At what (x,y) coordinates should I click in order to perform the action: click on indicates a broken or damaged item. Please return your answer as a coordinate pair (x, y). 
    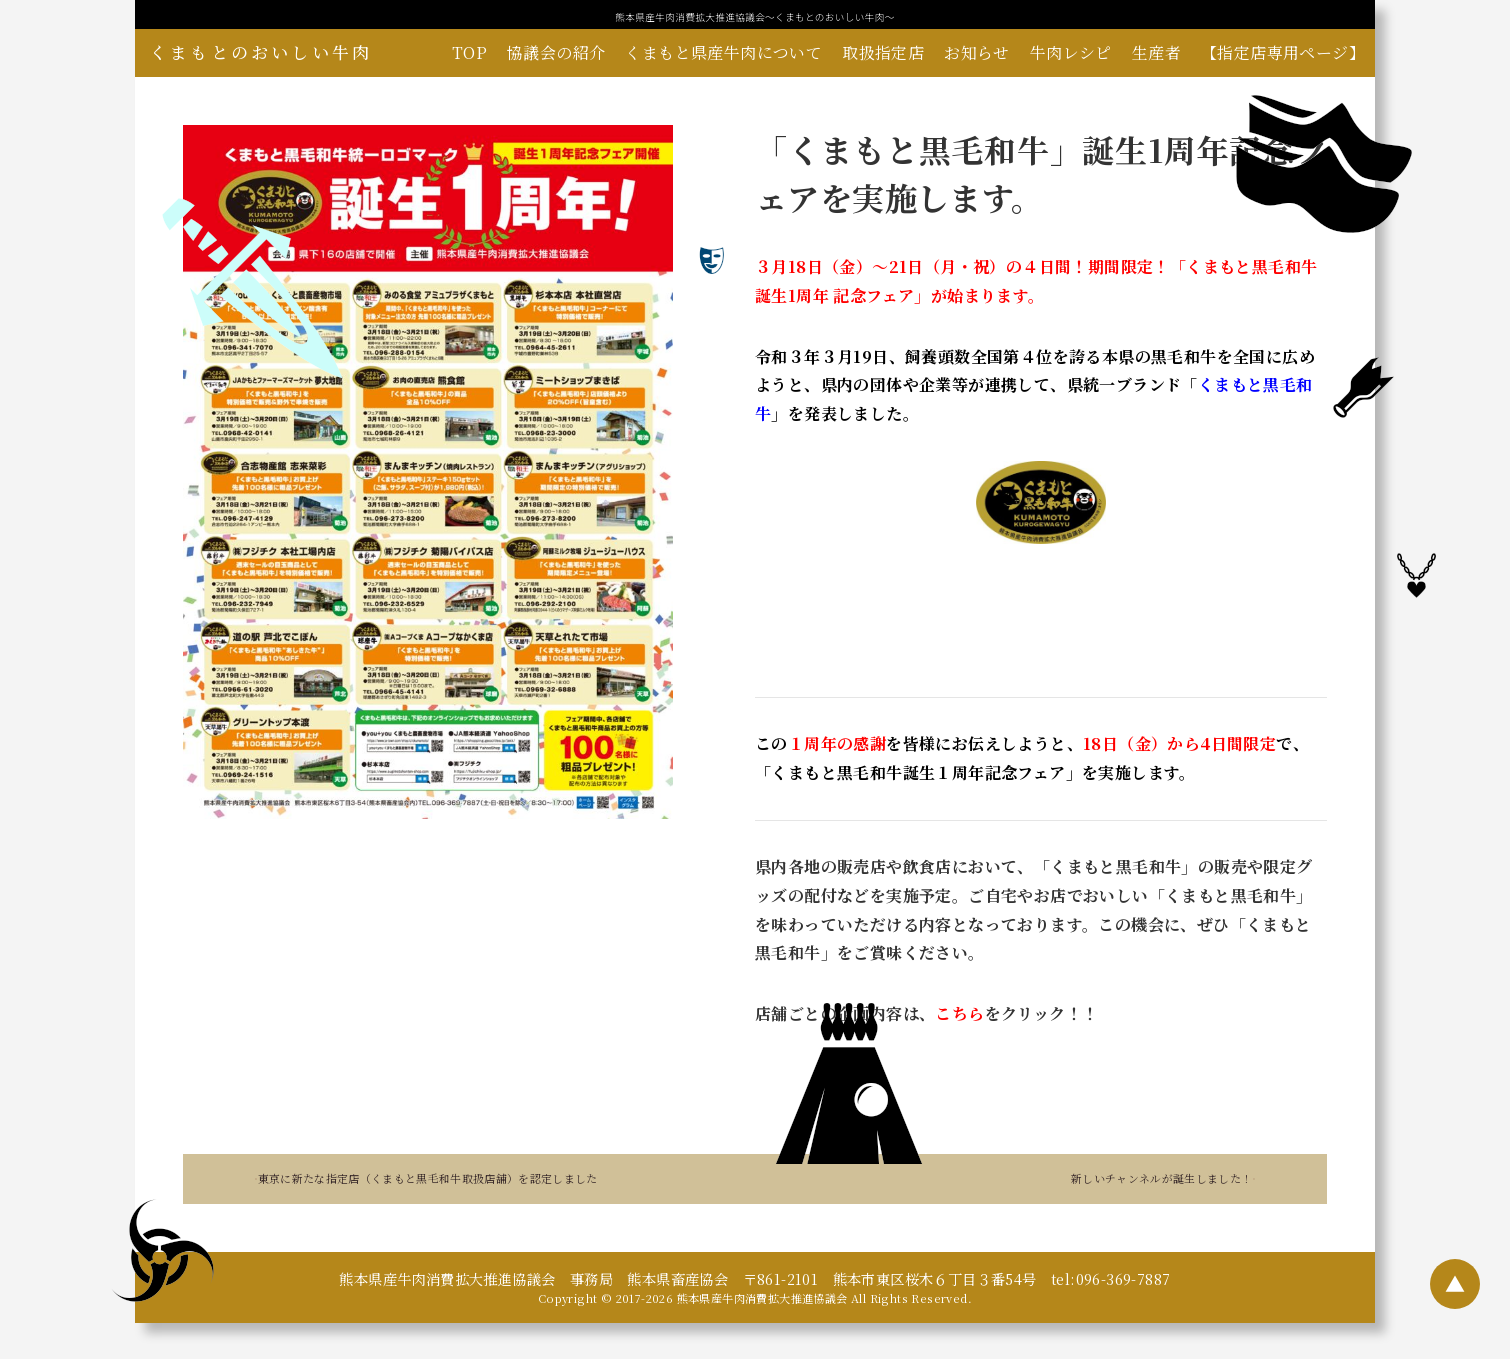
    Looking at the image, I should click on (1363, 388).